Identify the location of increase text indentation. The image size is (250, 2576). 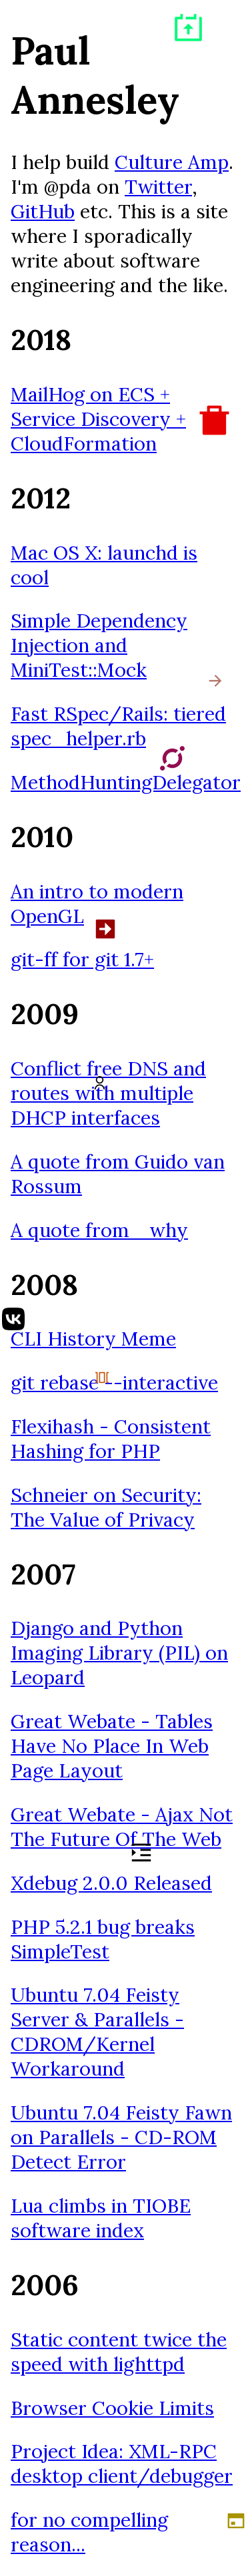
(141, 1852).